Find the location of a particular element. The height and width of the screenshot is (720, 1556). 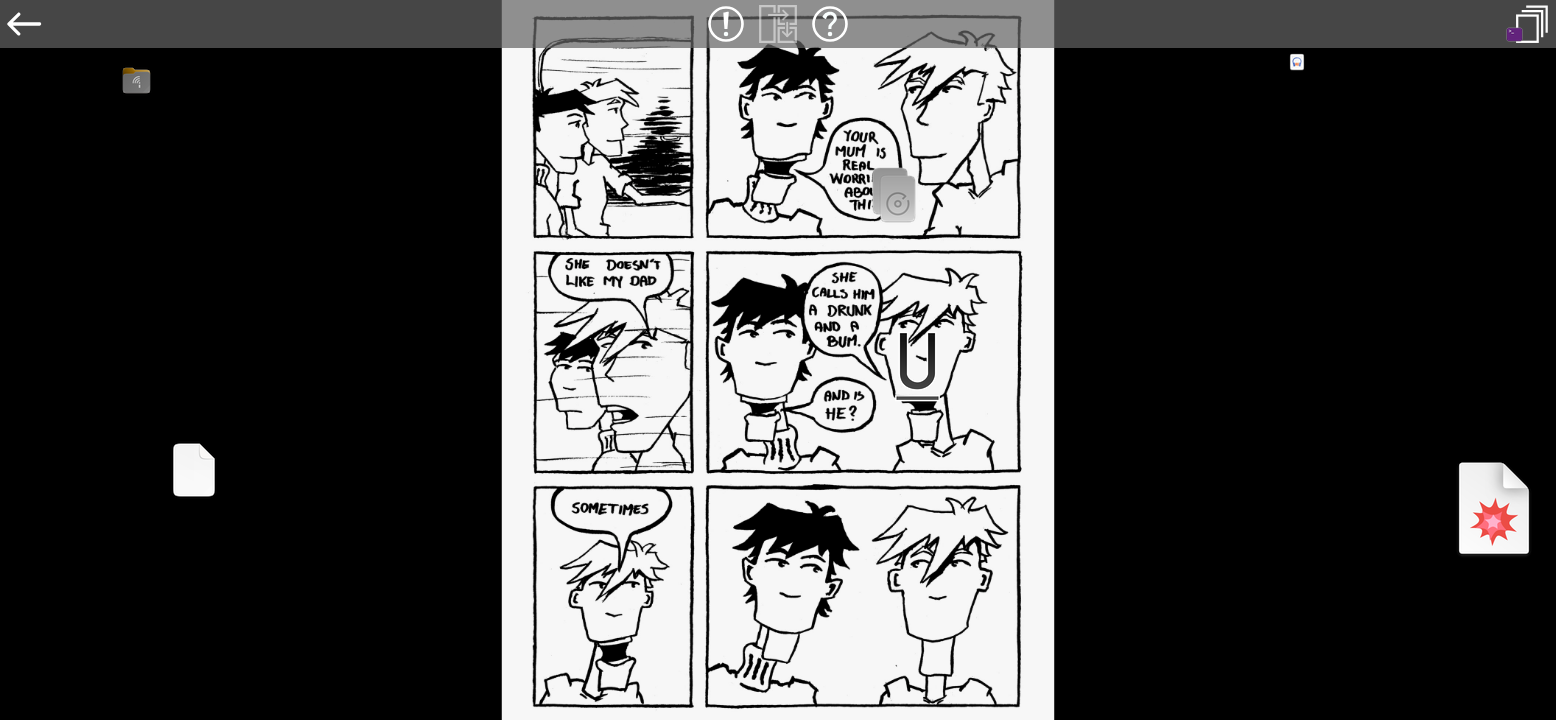

apply underline formatting to selected text is located at coordinates (917, 366).